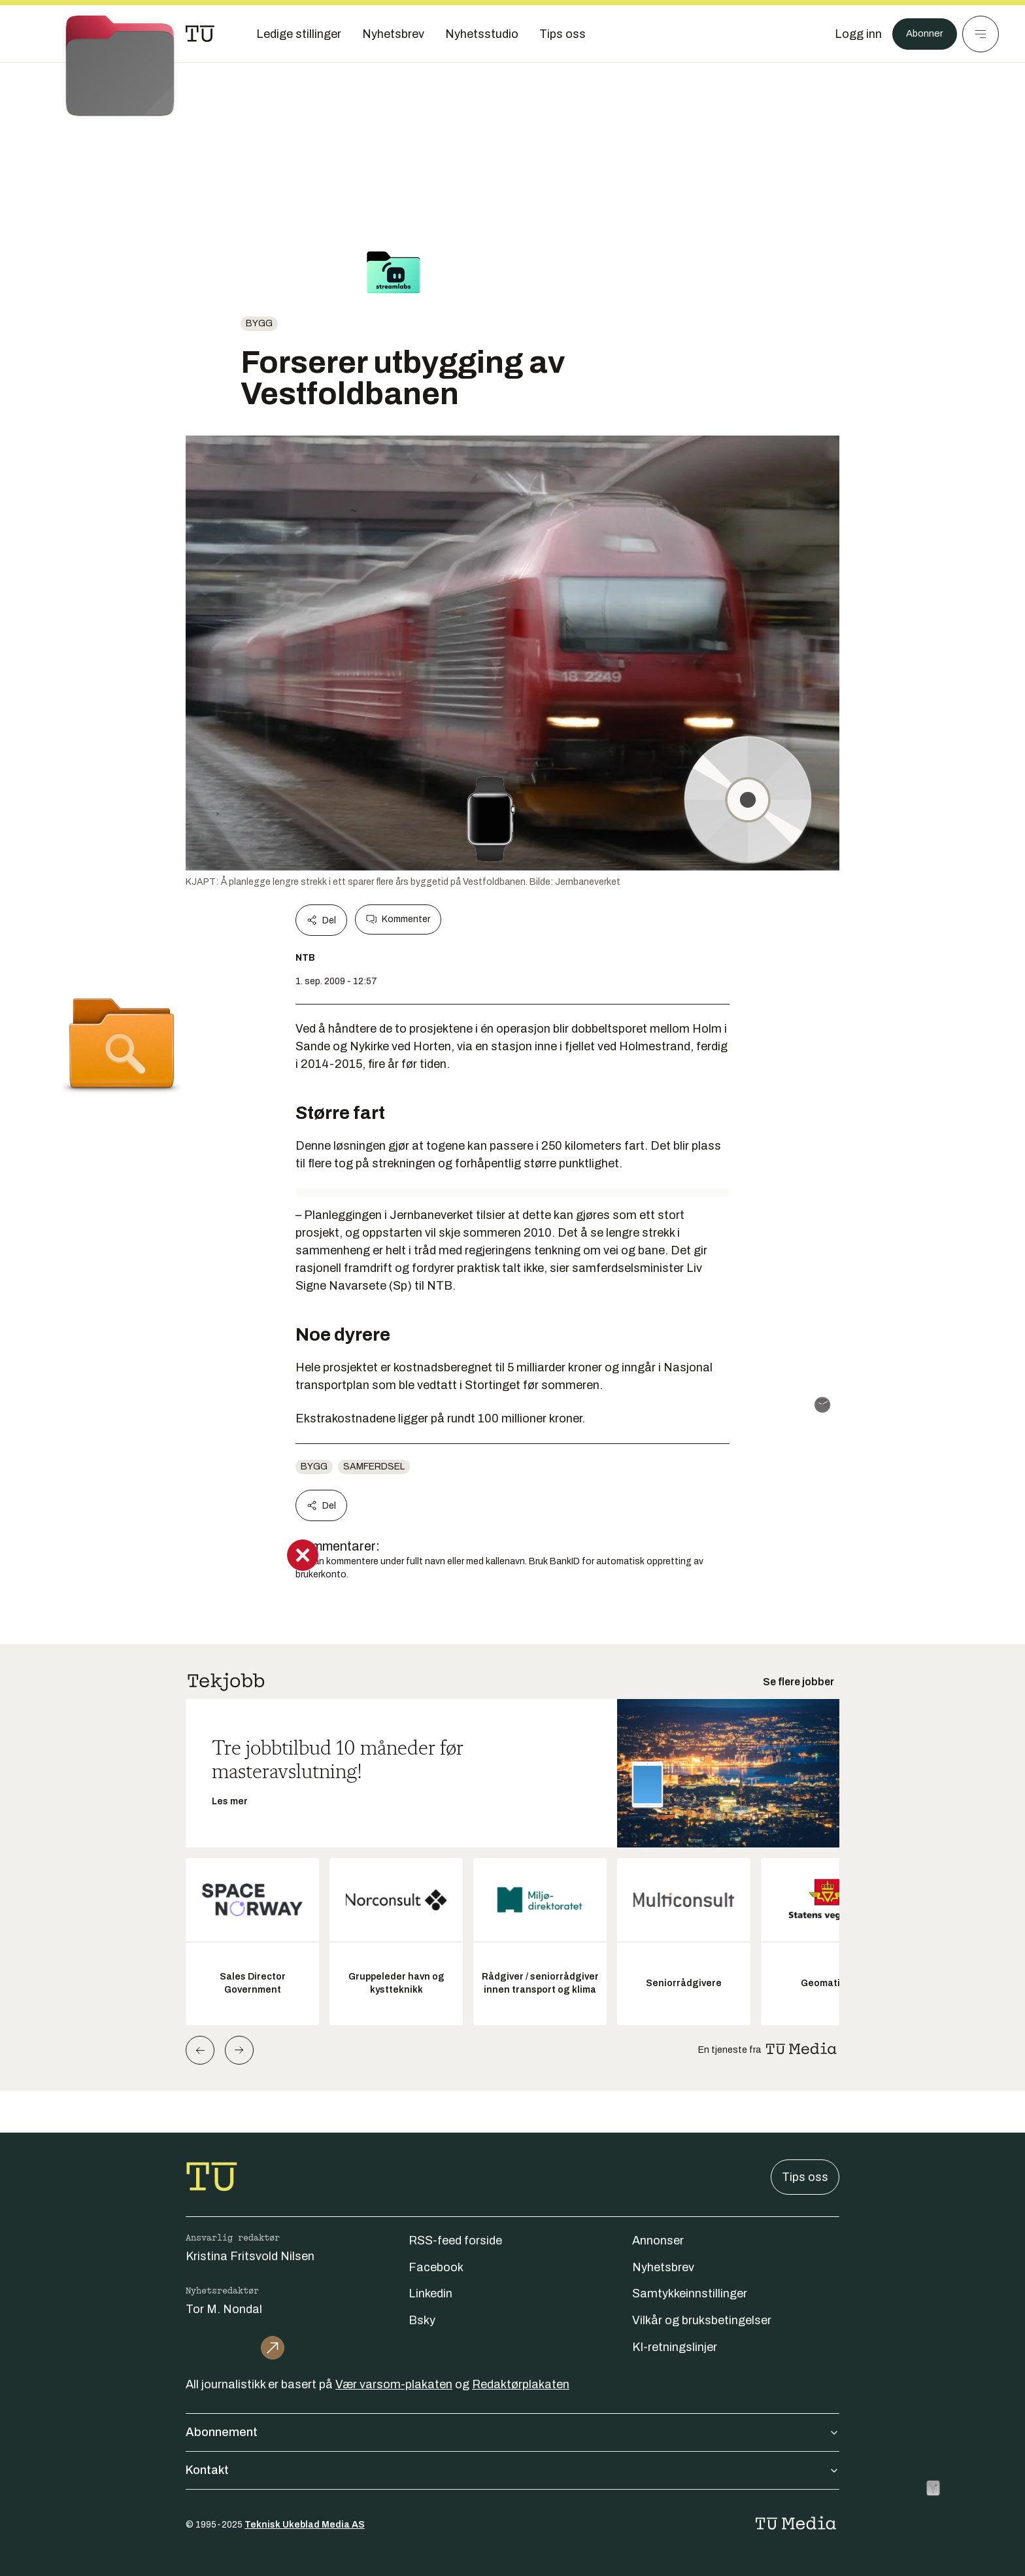  Describe the element at coordinates (647, 1780) in the screenshot. I see `indicates a connected iPad mini device` at that location.